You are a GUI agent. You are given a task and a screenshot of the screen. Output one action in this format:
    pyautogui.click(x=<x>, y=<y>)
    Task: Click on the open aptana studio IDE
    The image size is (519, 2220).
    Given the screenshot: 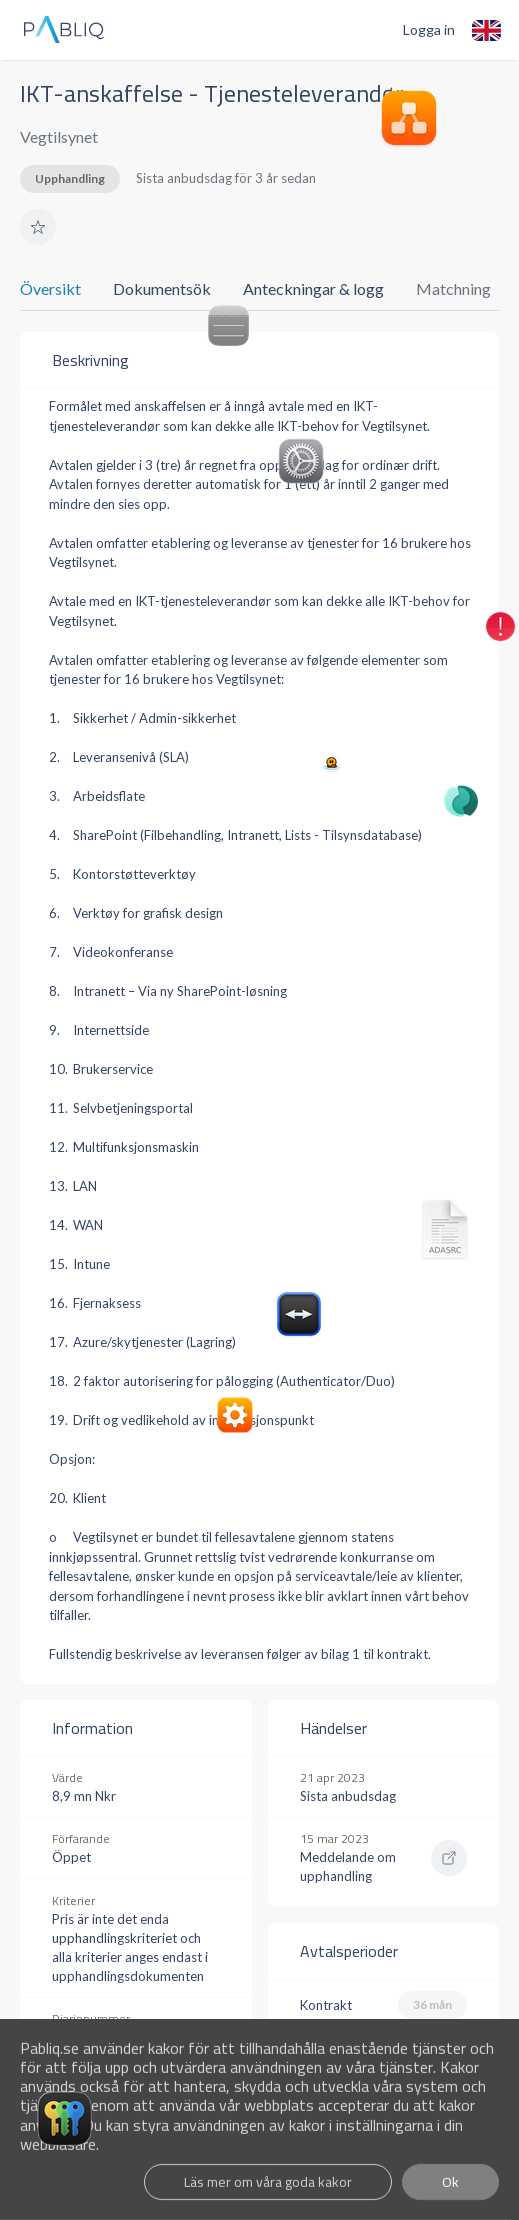 What is the action you would take?
    pyautogui.click(x=235, y=1415)
    